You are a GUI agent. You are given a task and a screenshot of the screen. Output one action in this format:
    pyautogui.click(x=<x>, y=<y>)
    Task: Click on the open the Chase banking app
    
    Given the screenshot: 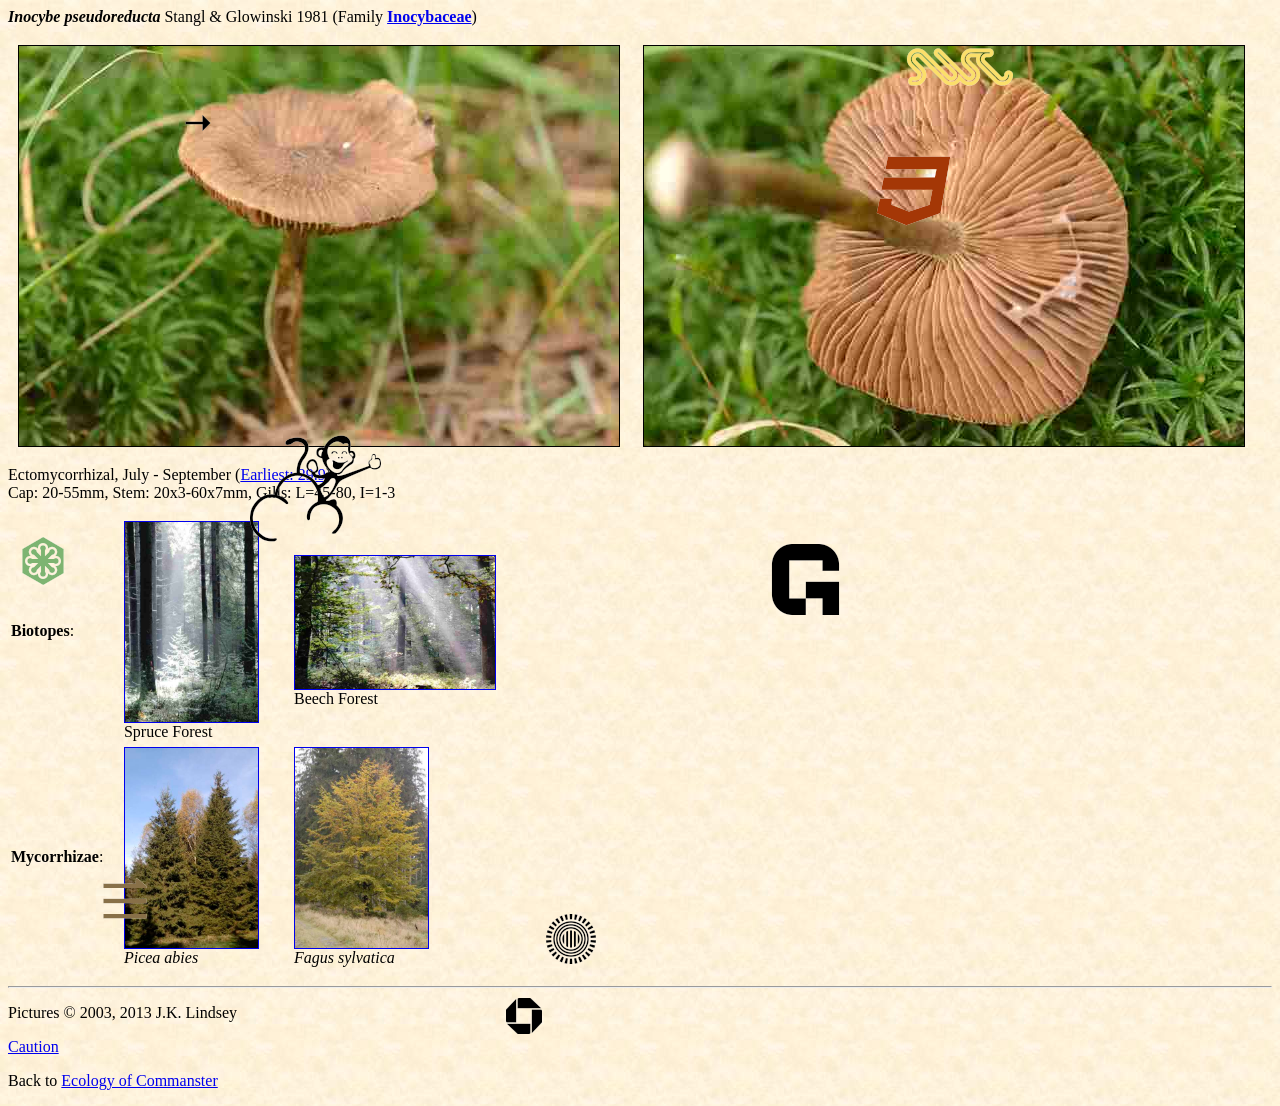 What is the action you would take?
    pyautogui.click(x=524, y=1016)
    